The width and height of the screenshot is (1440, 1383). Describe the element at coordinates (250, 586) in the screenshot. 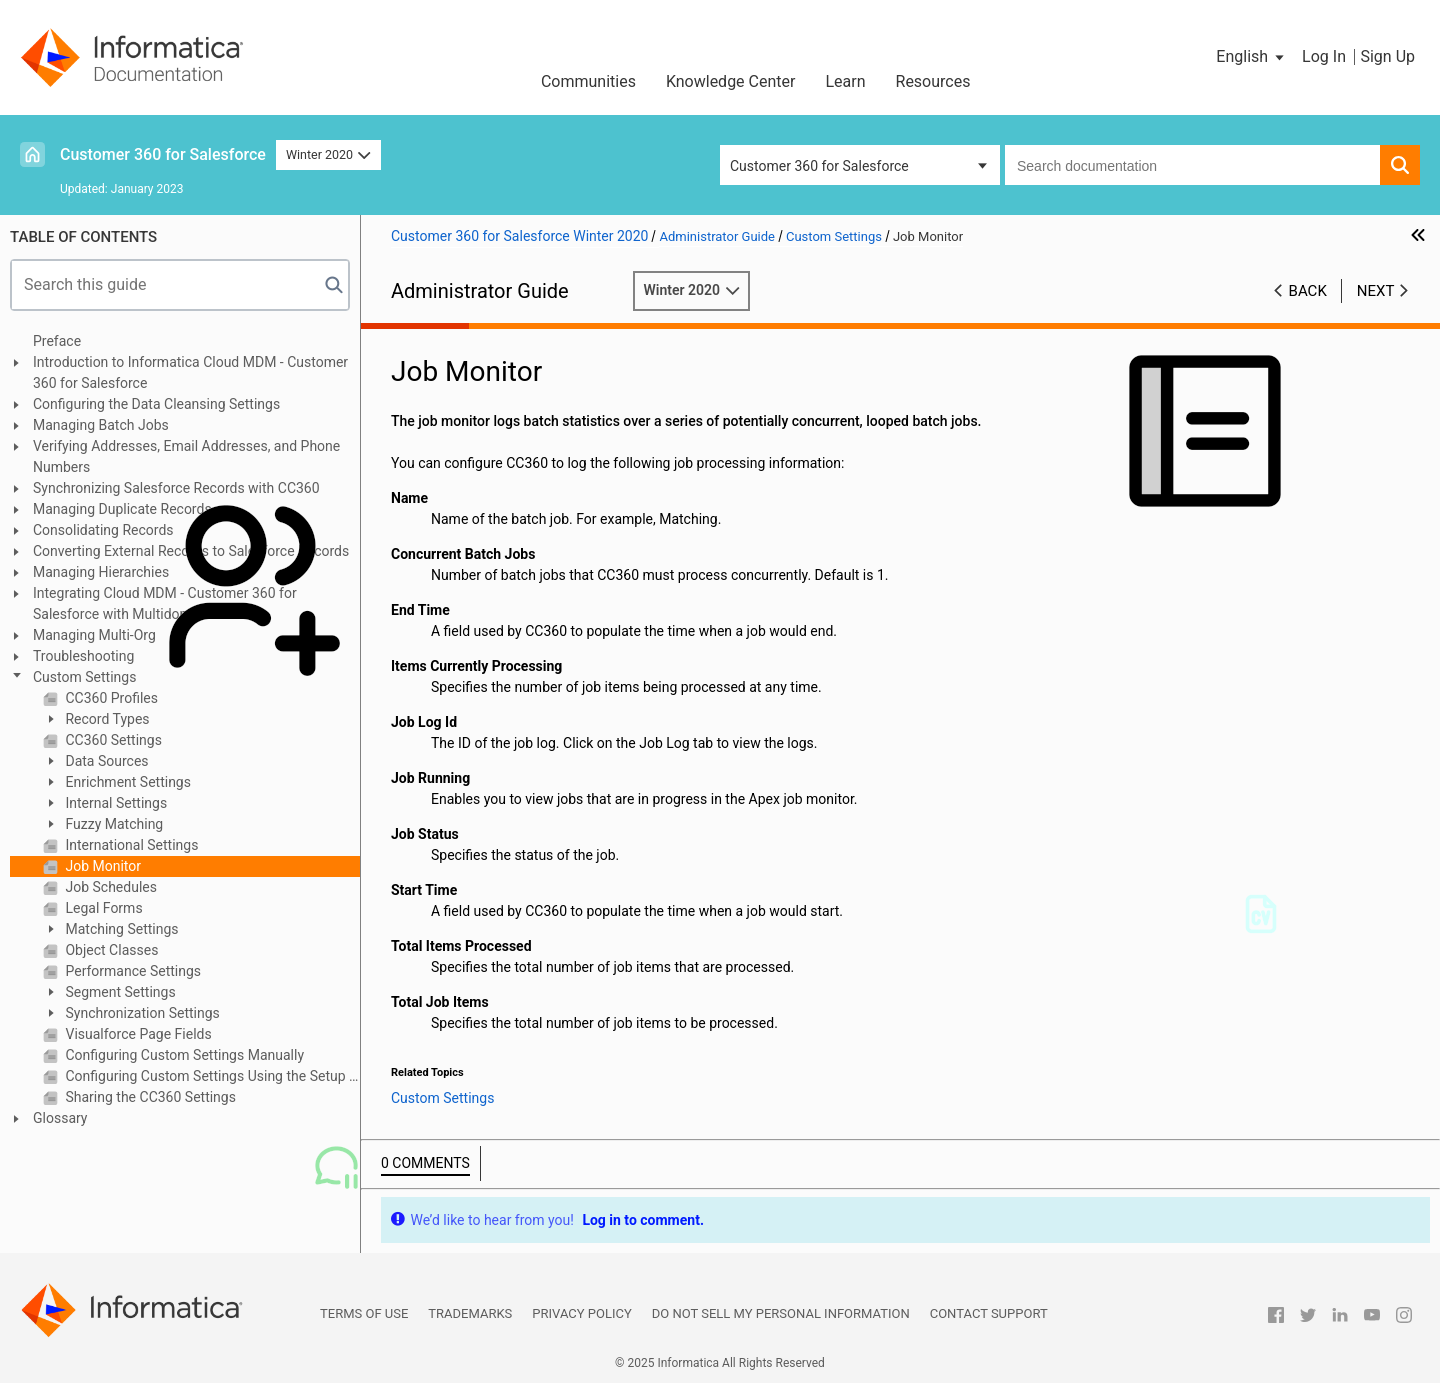

I see `add a new team member` at that location.